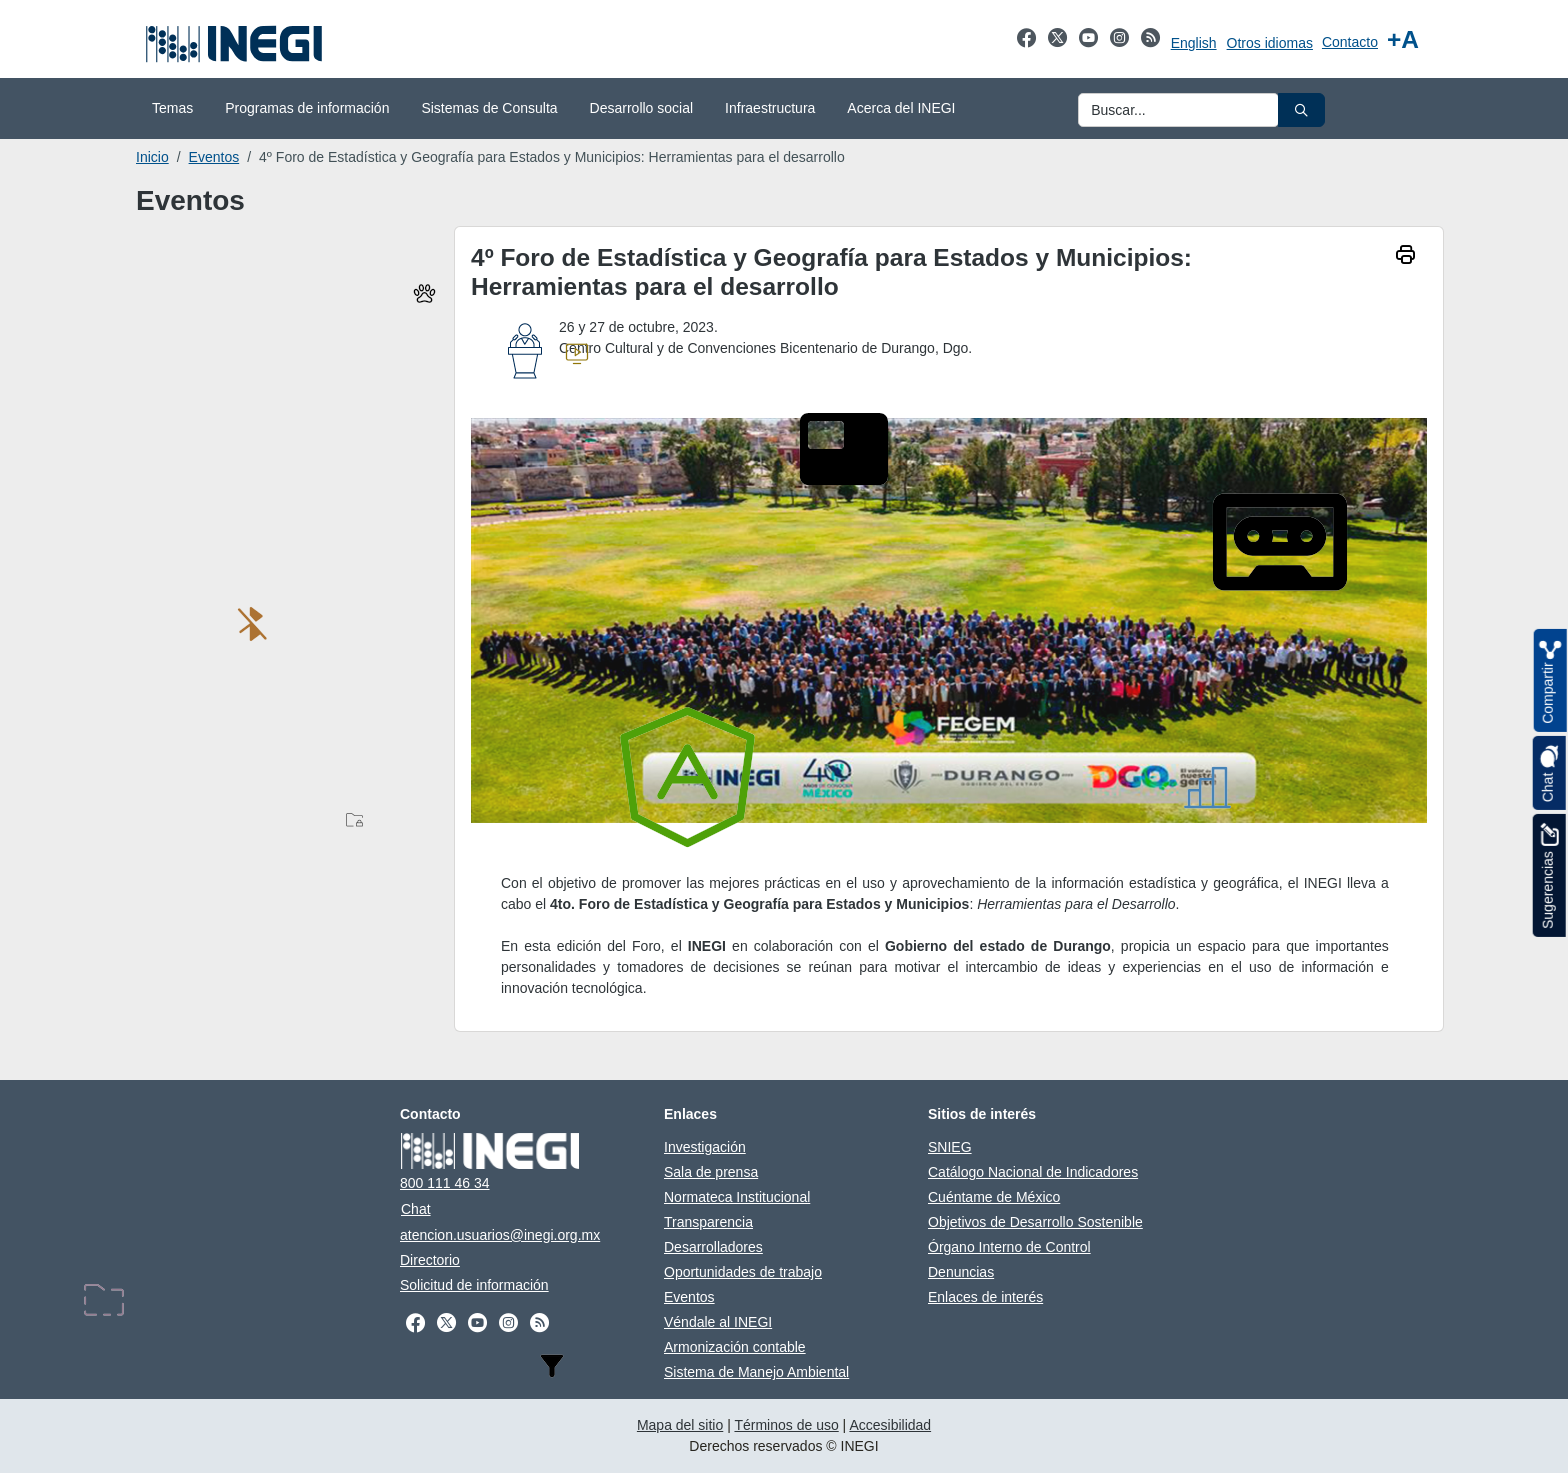 This screenshot has width=1568, height=1473. Describe the element at coordinates (844, 449) in the screenshot. I see `view featured or highlighted video content` at that location.